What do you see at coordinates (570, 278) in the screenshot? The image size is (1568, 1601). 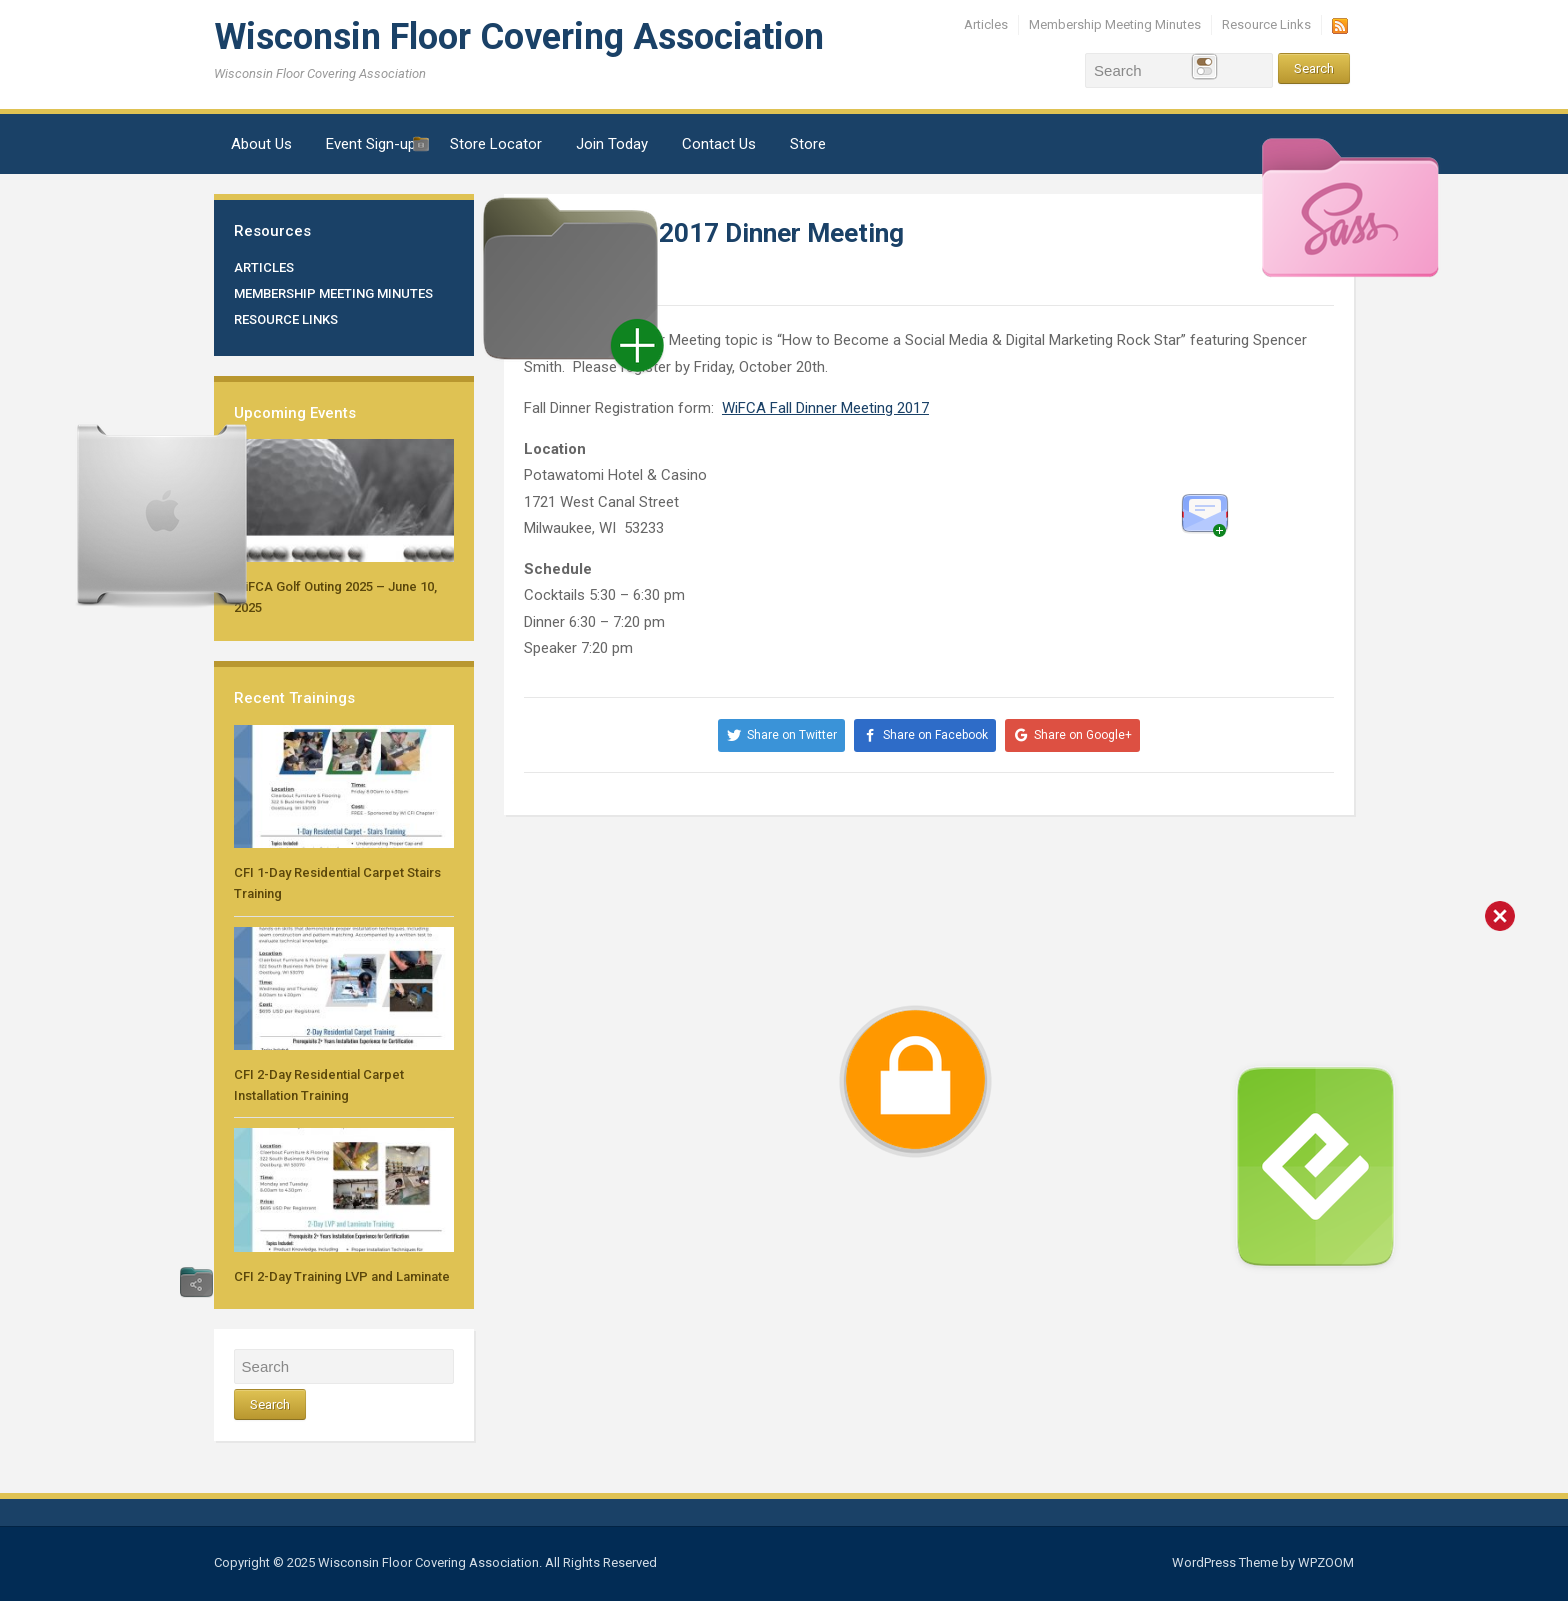 I see `create a new folder` at bounding box center [570, 278].